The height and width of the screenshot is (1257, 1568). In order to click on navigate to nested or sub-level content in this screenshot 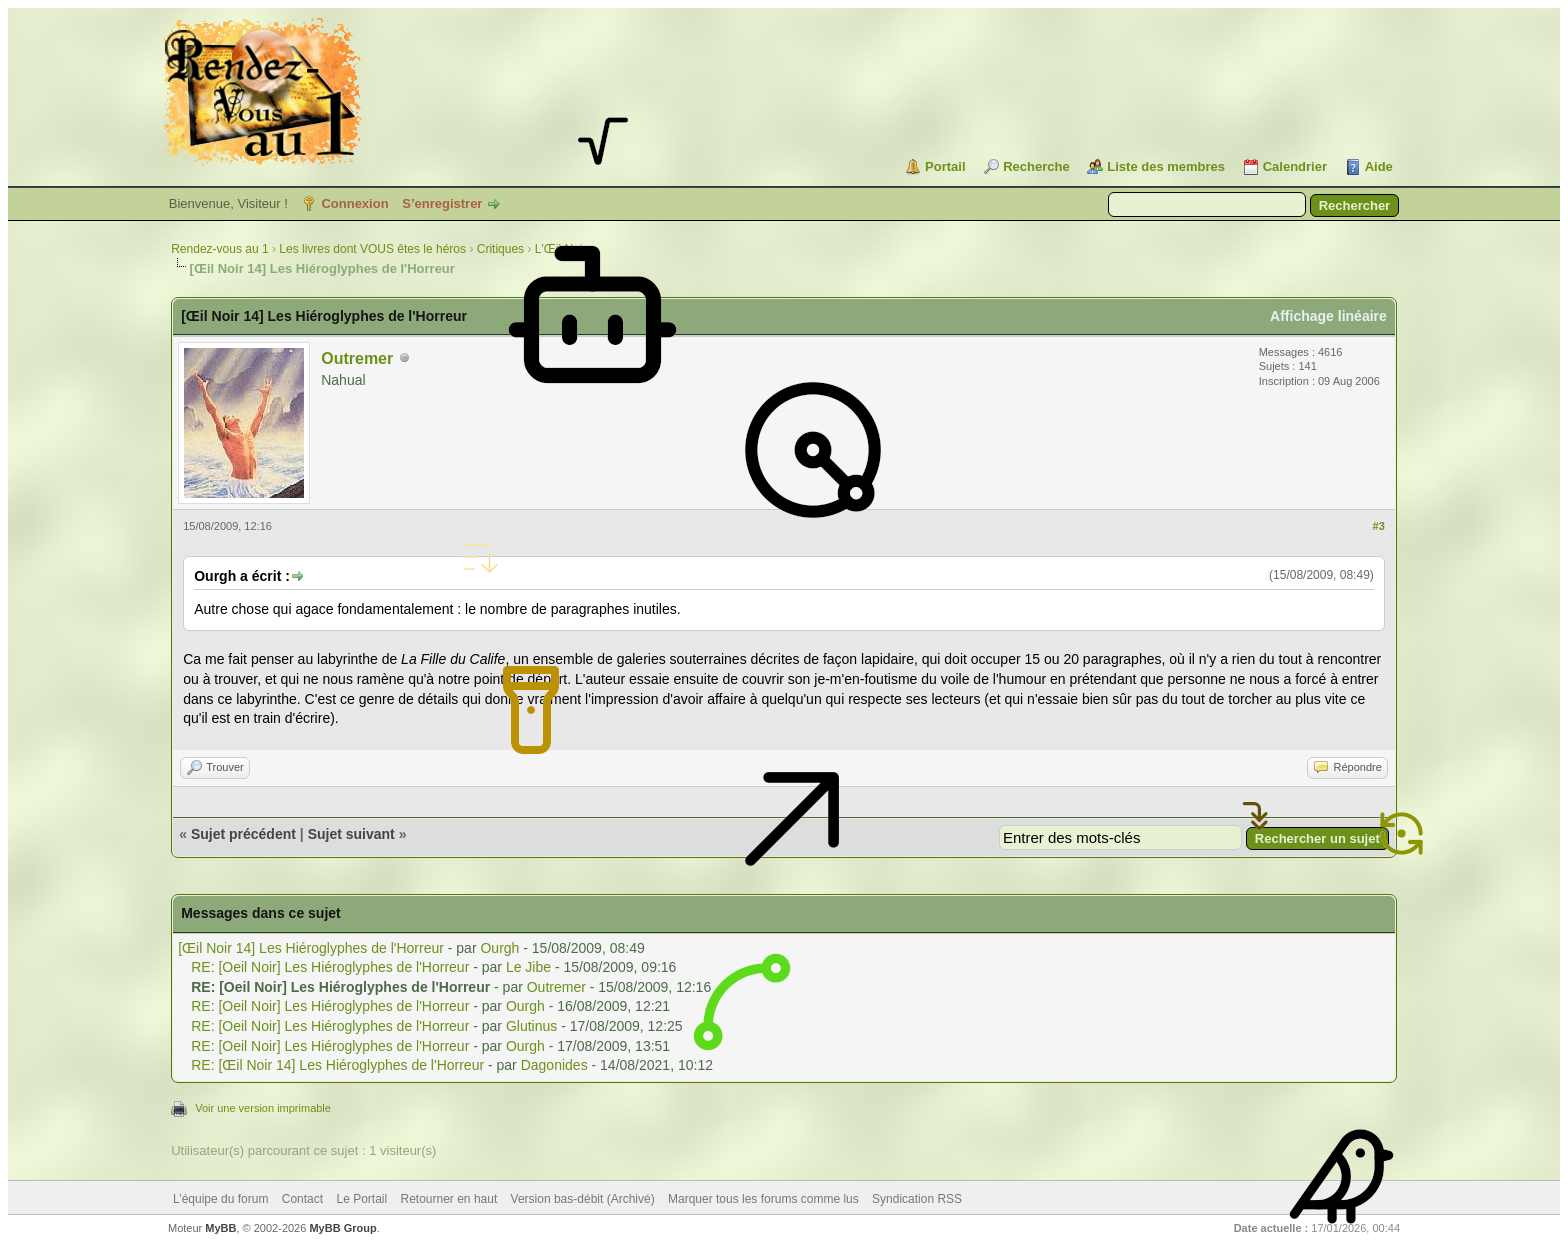, I will do `click(1256, 817)`.